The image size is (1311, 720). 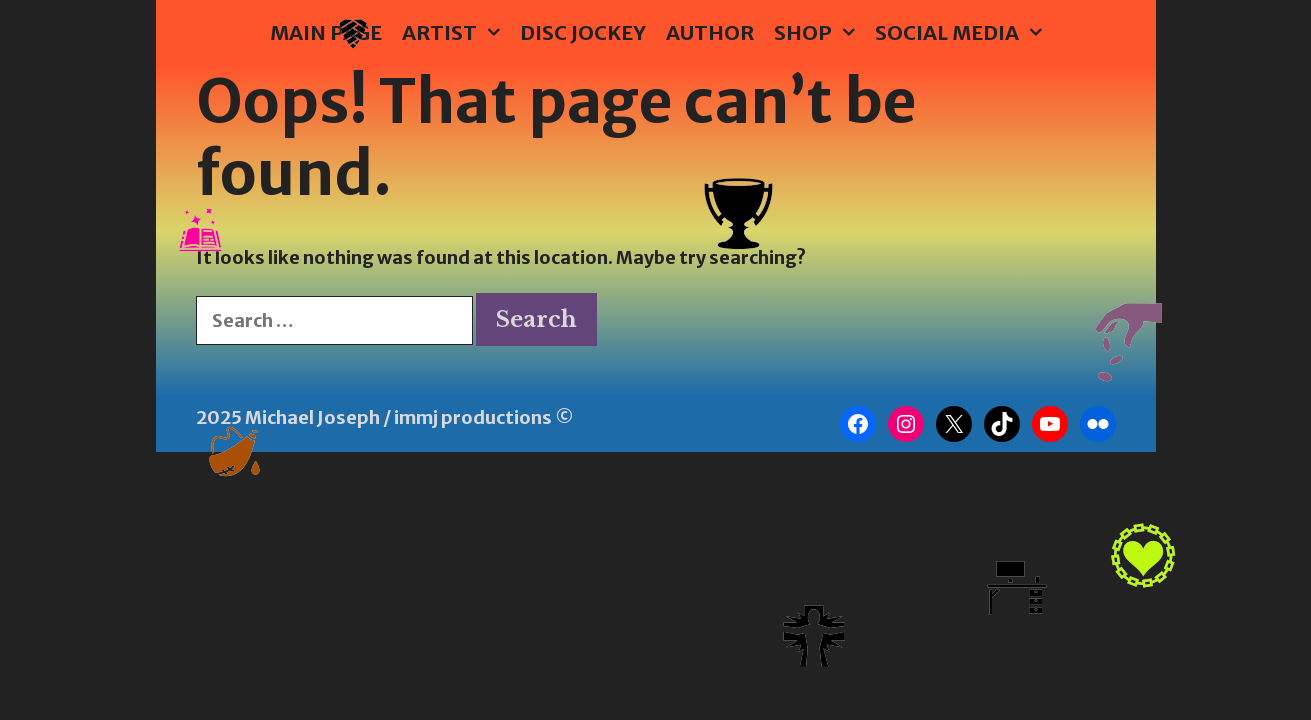 I want to click on view achievements or awards, so click(x=738, y=213).